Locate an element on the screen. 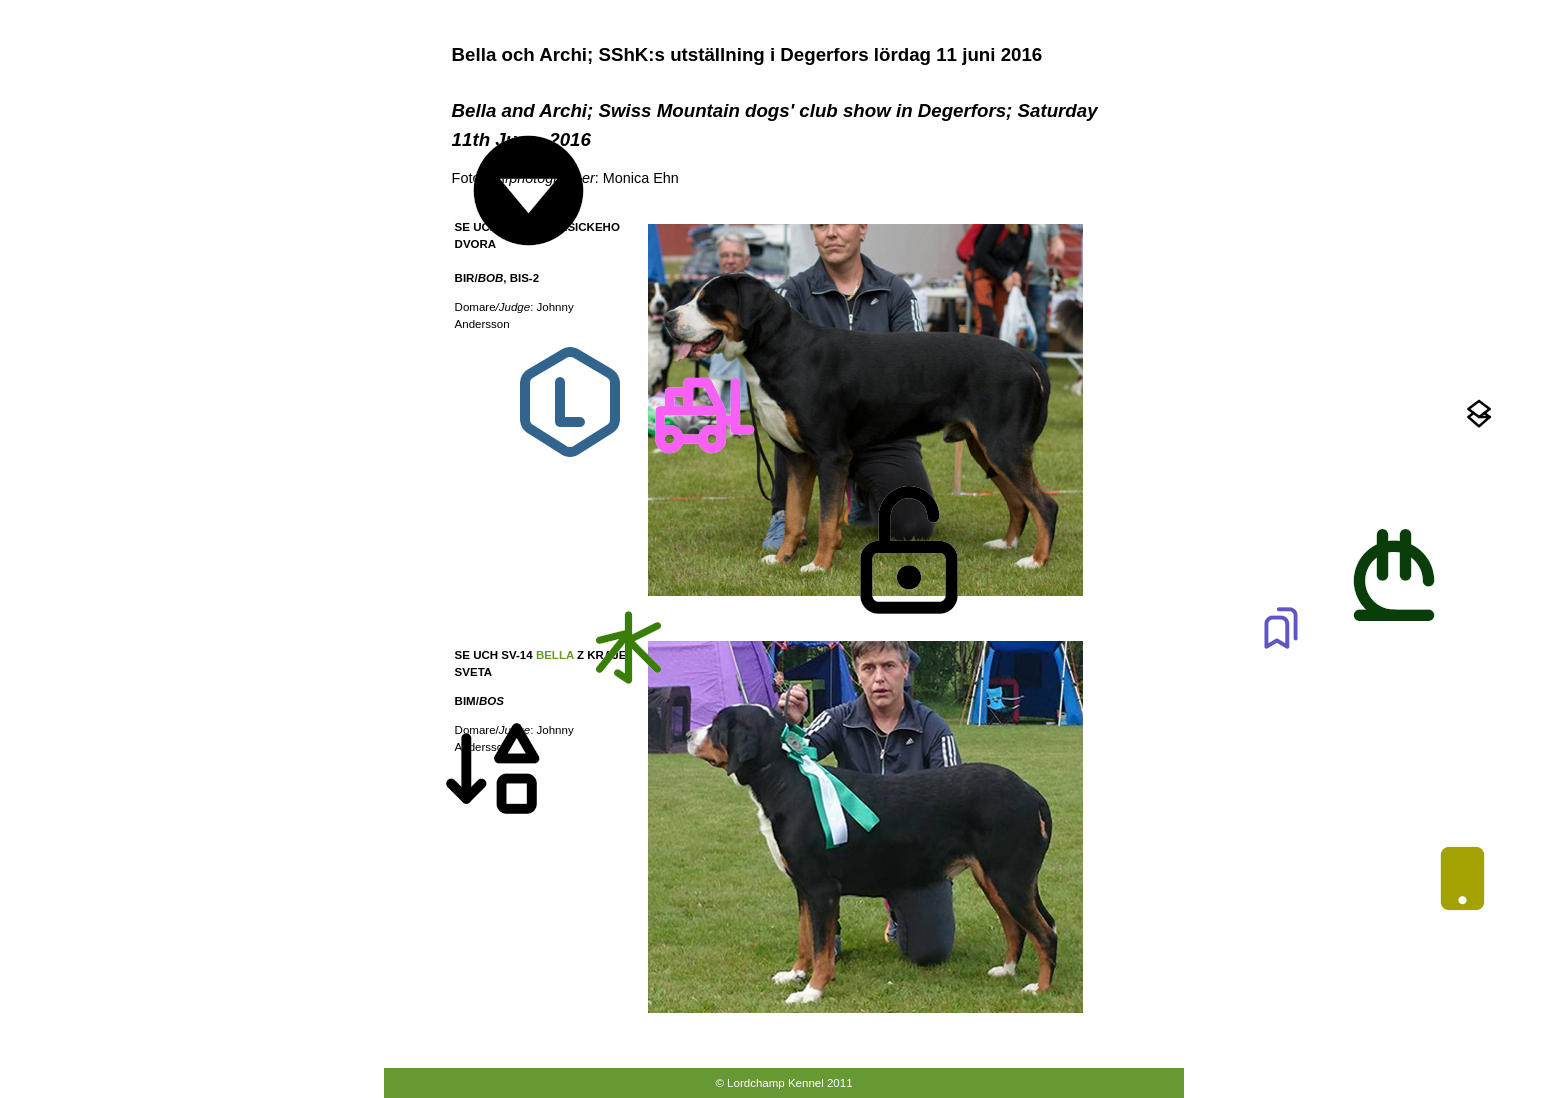  access warehouse or inventory management is located at coordinates (702, 415).